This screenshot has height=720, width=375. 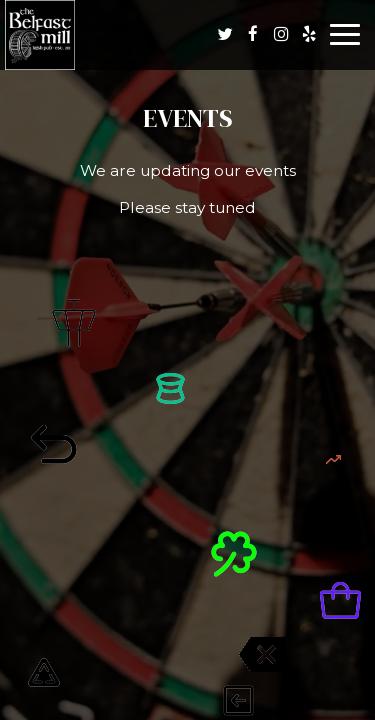 I want to click on view your shopping bag, so click(x=340, y=602).